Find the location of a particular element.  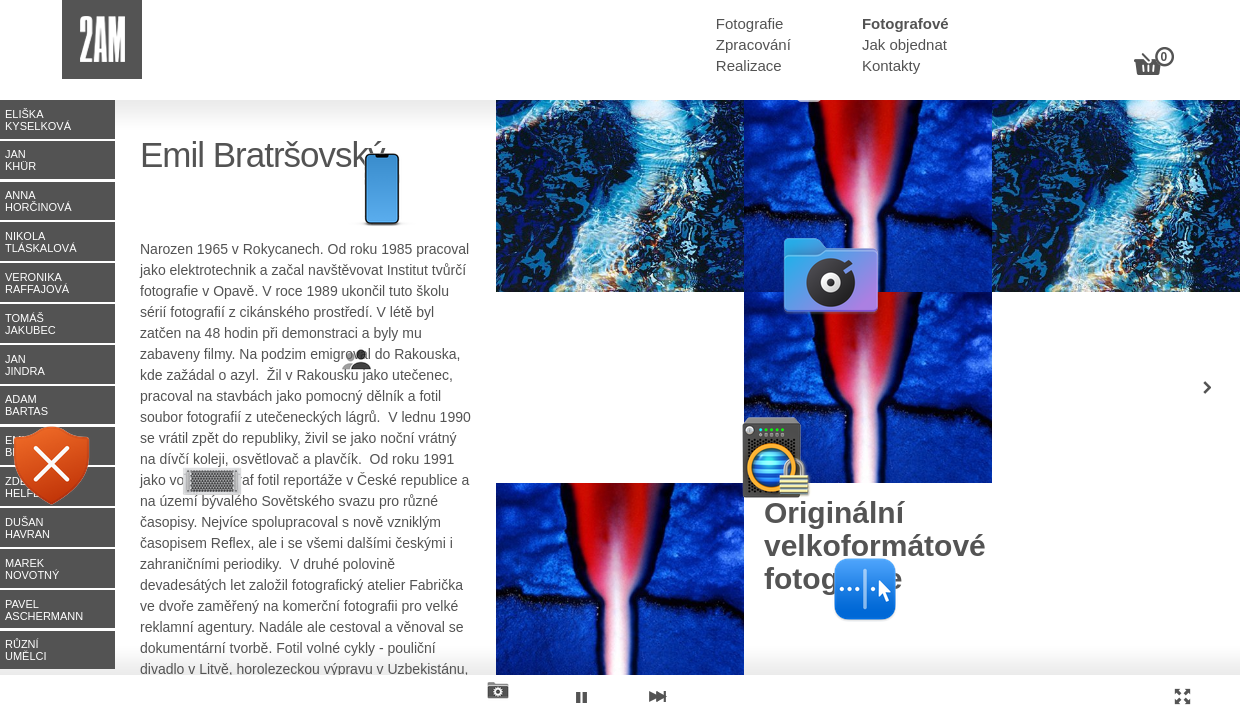

M_Library_TextStyle_Icon symbol is located at coordinates (809, 89).